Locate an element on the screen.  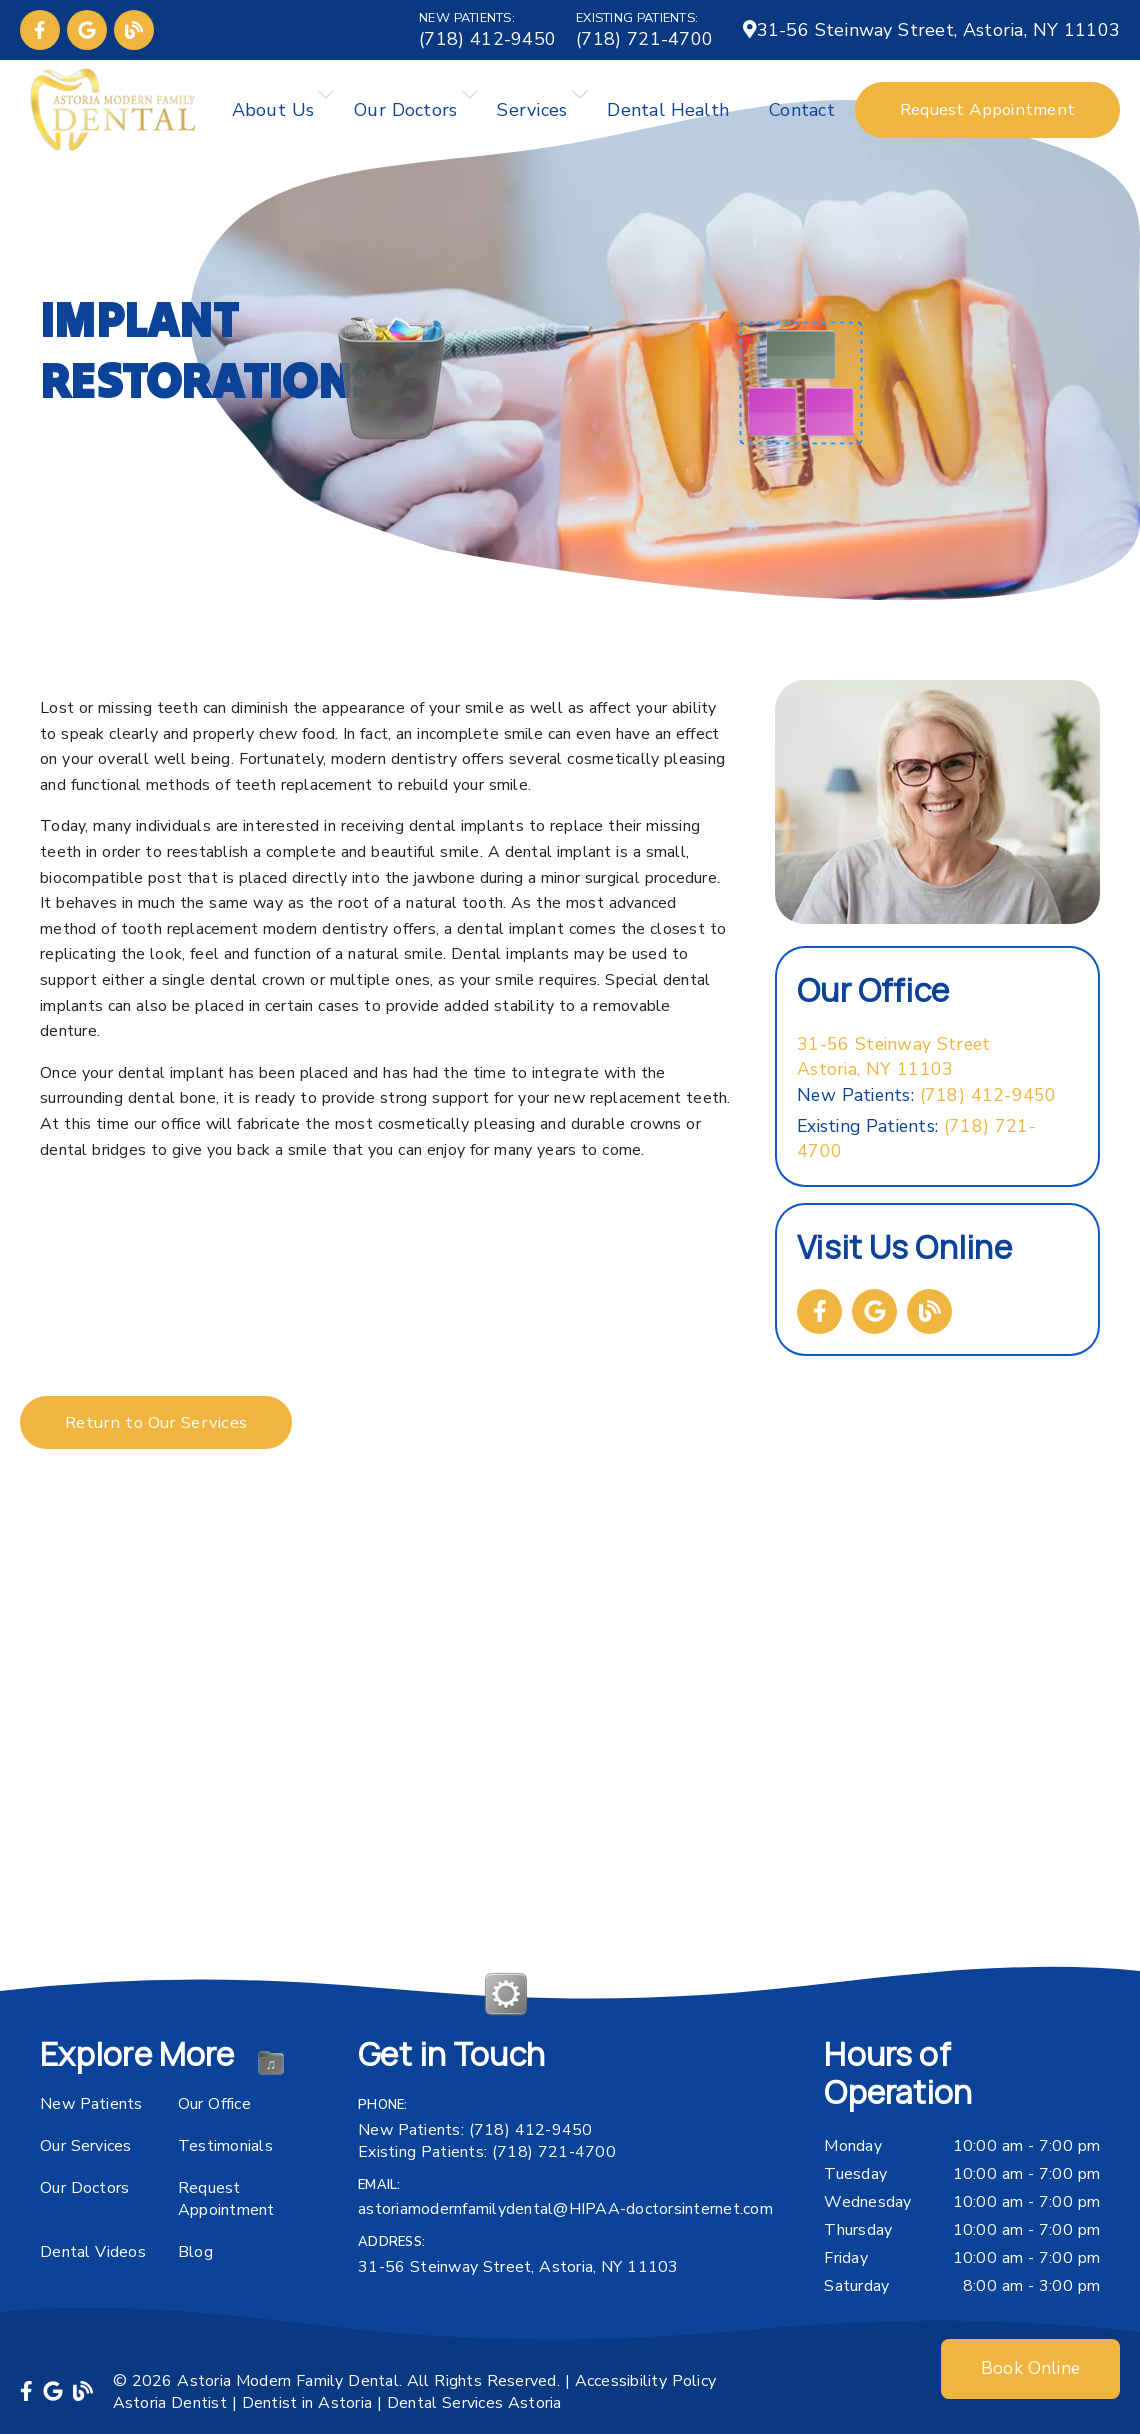
open trash to view deleted files is located at coordinates (391, 379).